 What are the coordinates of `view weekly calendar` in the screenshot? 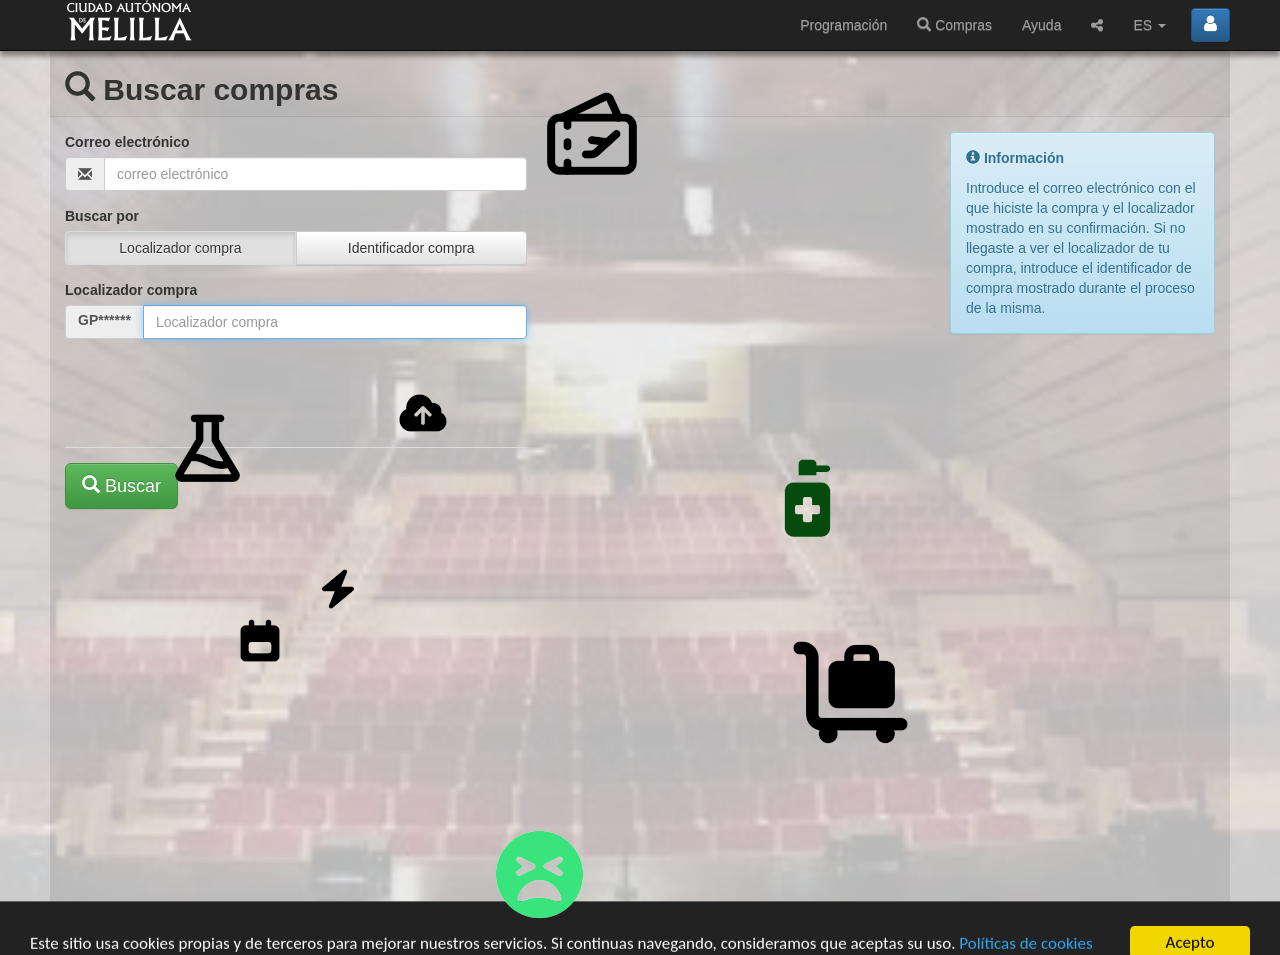 It's located at (260, 642).